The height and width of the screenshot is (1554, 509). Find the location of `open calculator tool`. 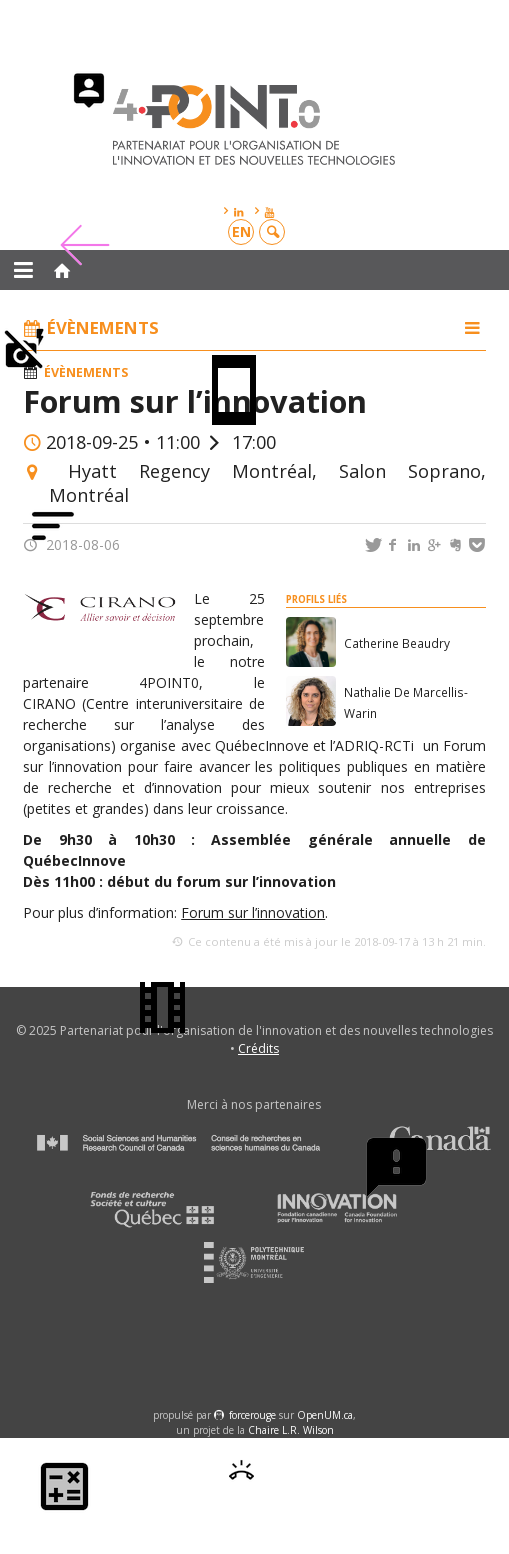

open calculator tool is located at coordinates (64, 1486).